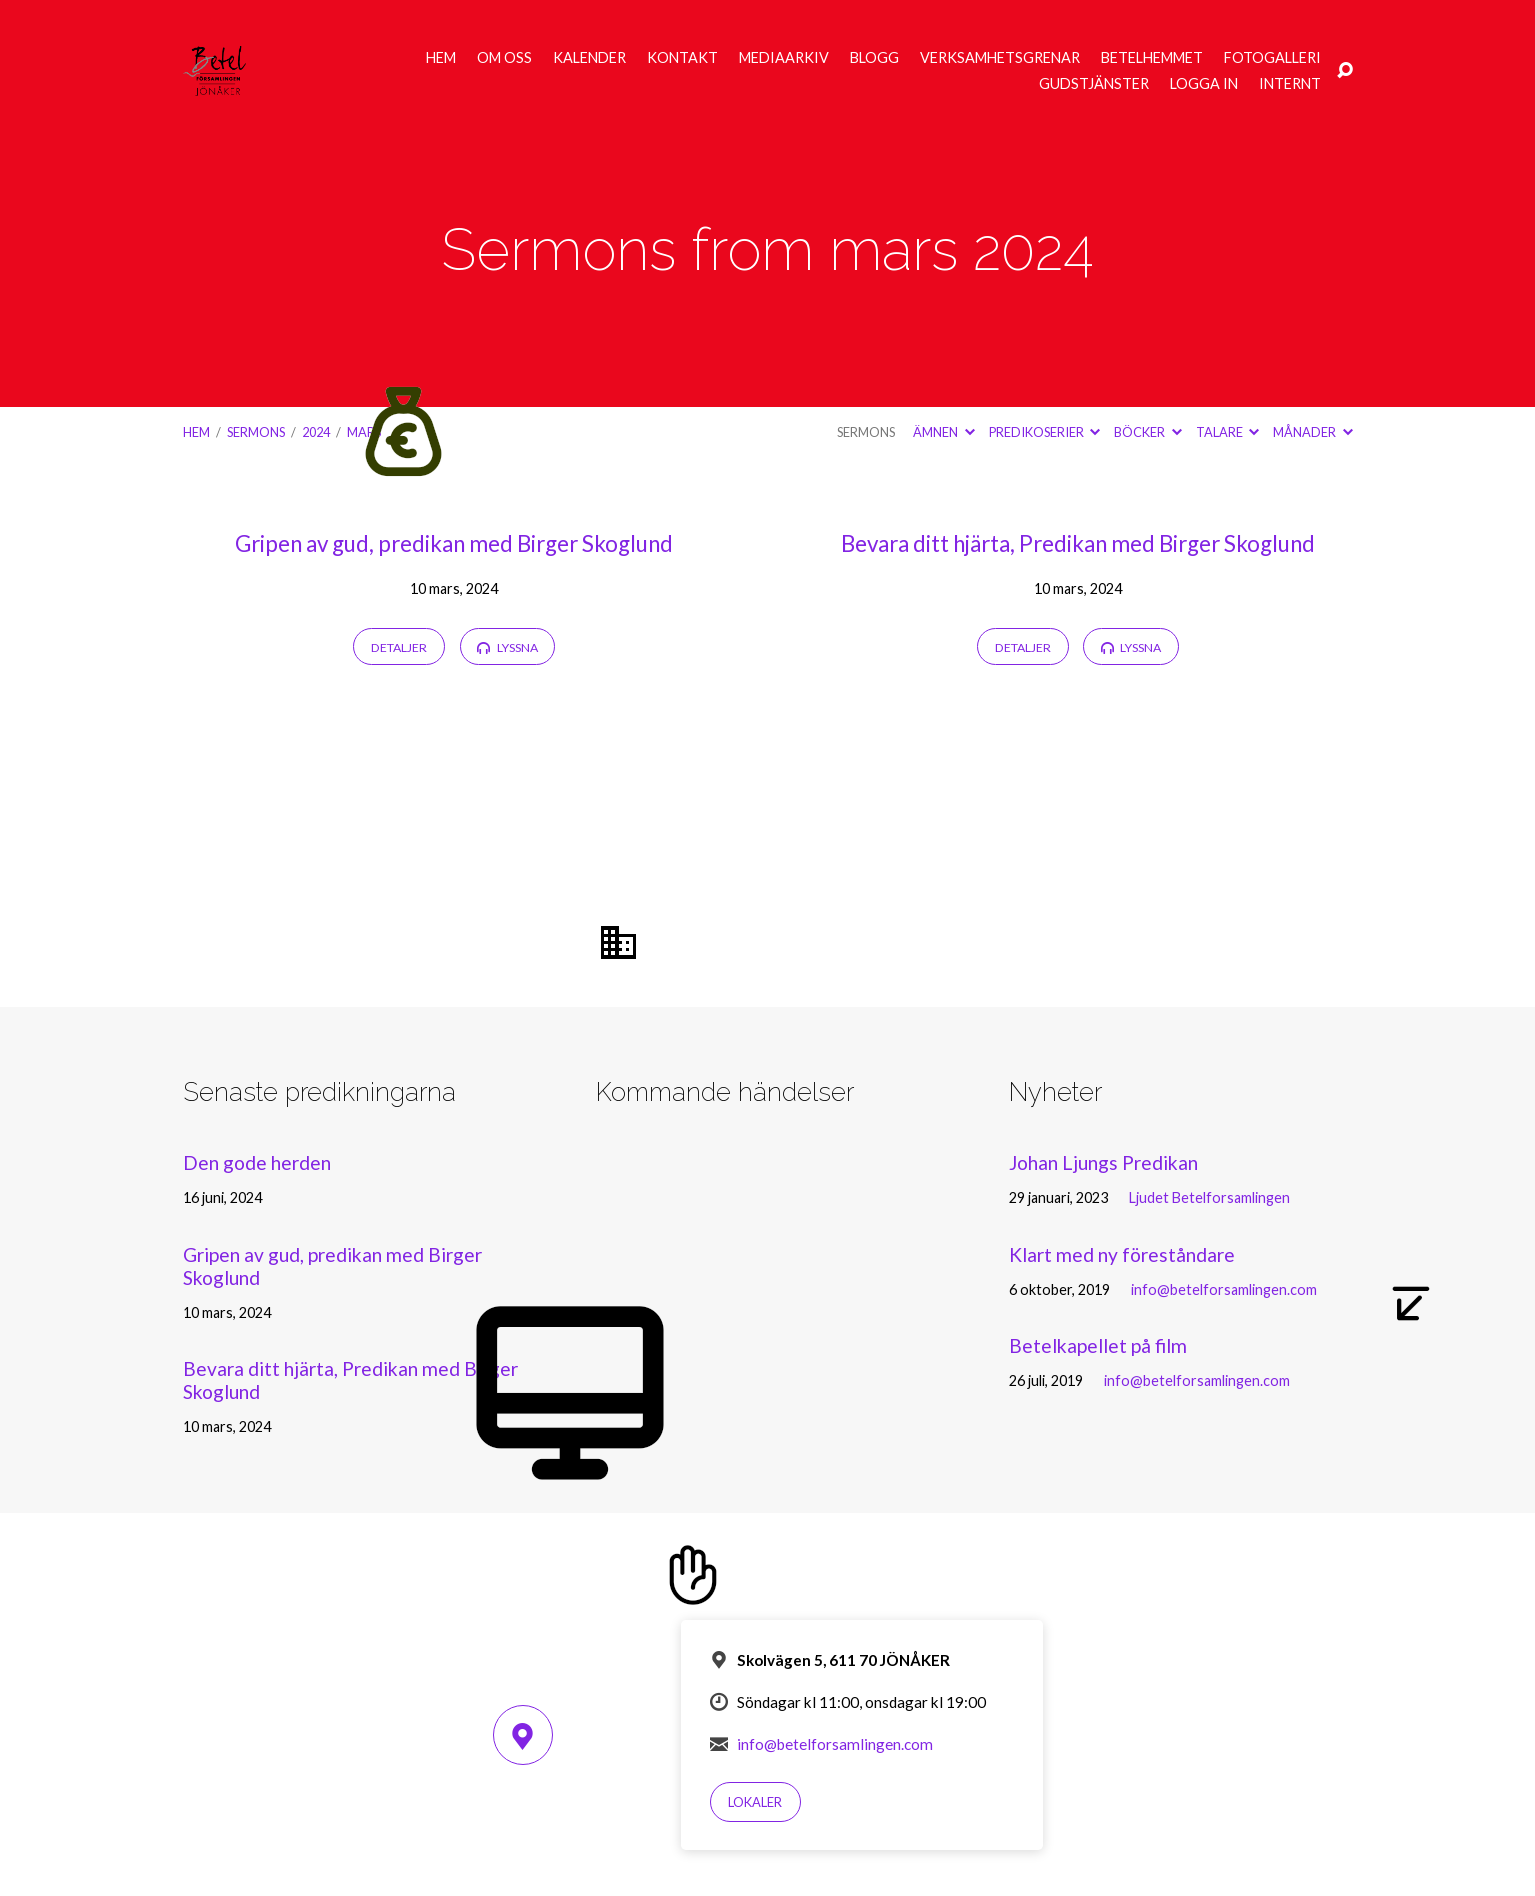  I want to click on move item to bottom-left corner, so click(1409, 1303).